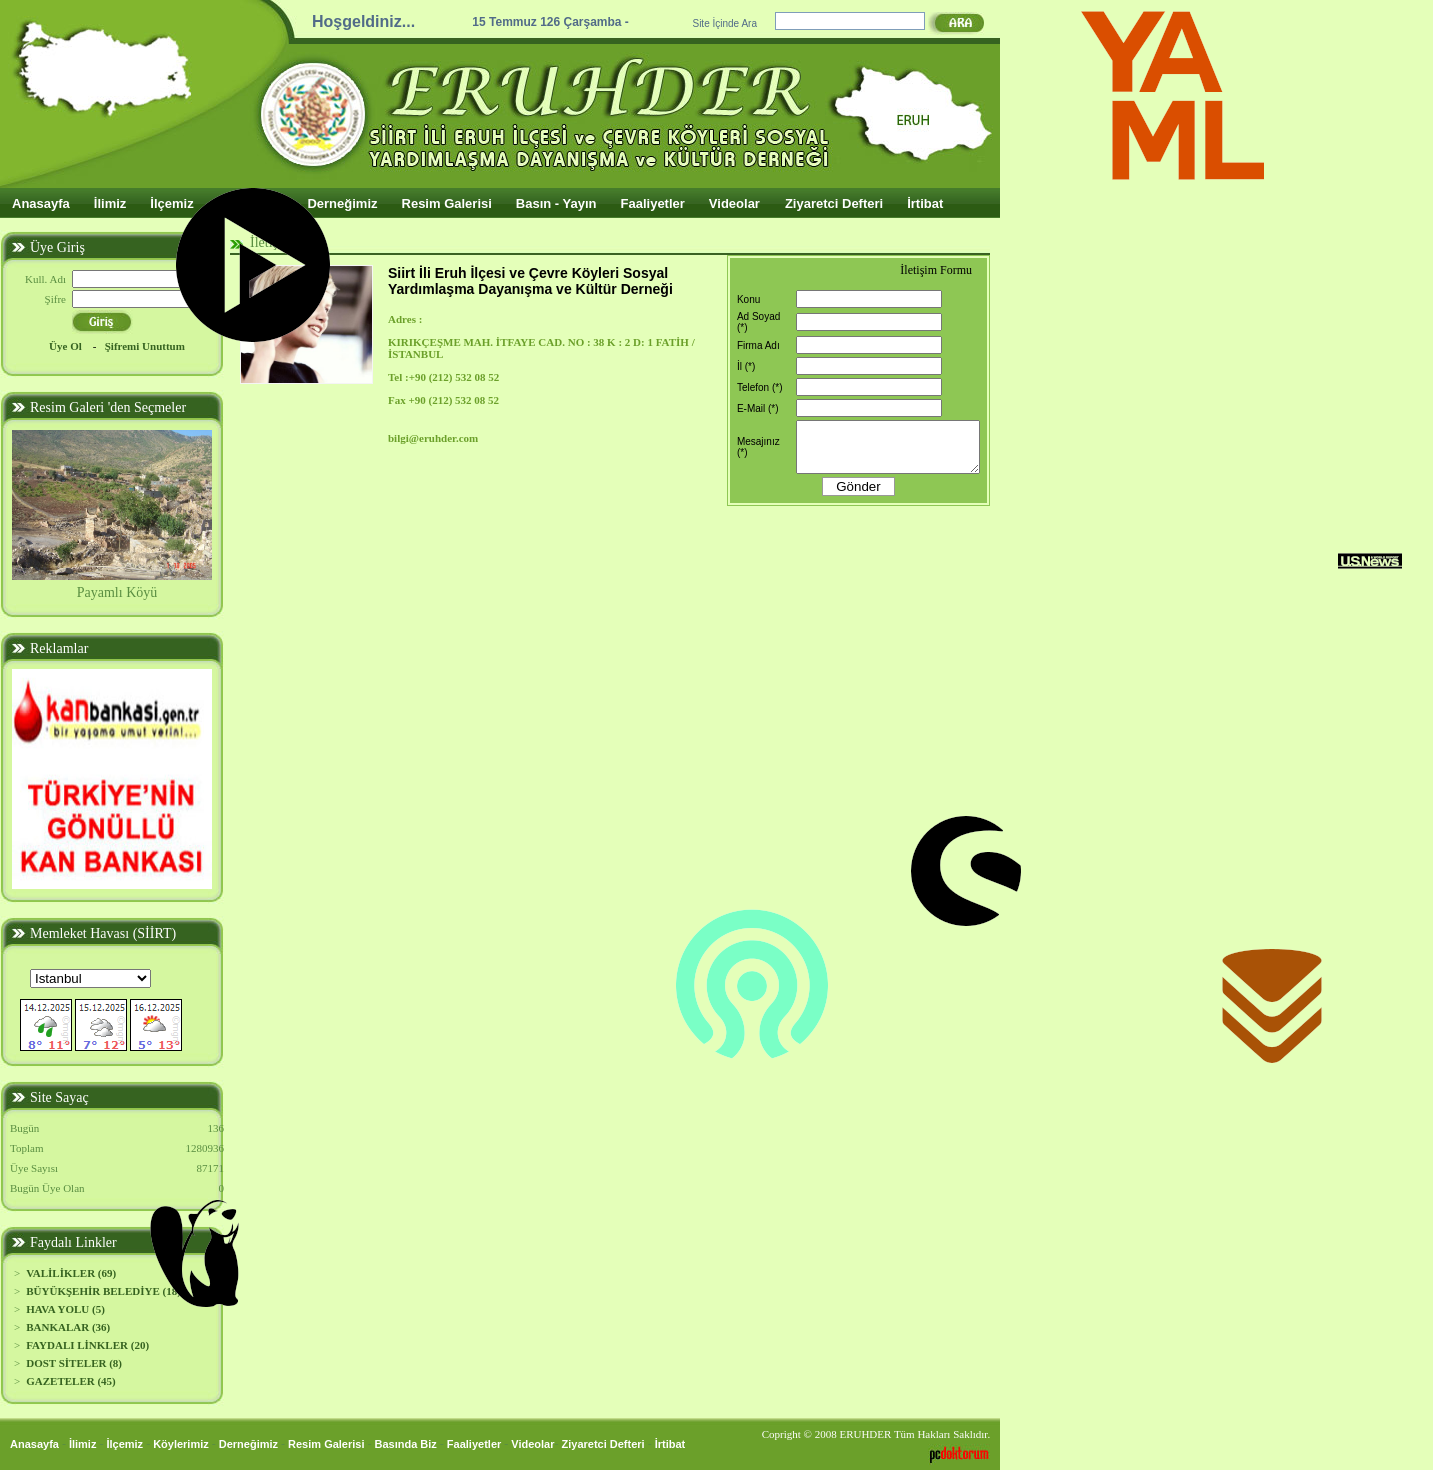  I want to click on shopware e-commerce platform logo, so click(966, 871).